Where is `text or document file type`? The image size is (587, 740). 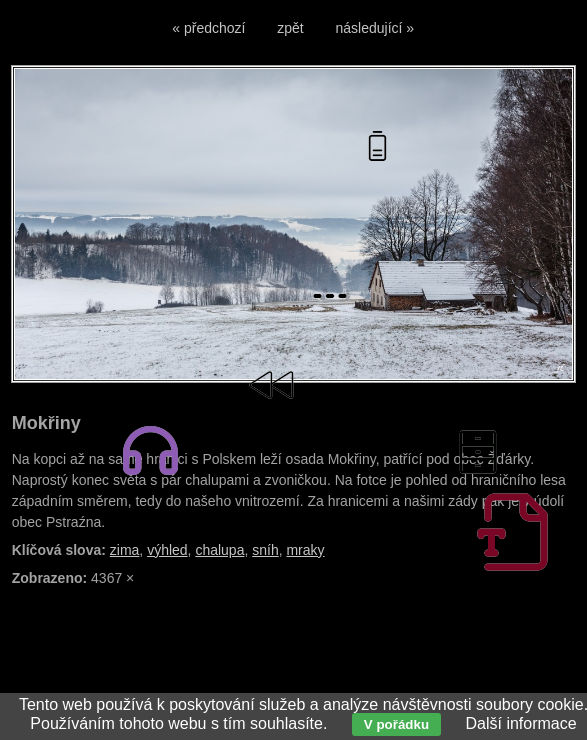
text or document file type is located at coordinates (516, 532).